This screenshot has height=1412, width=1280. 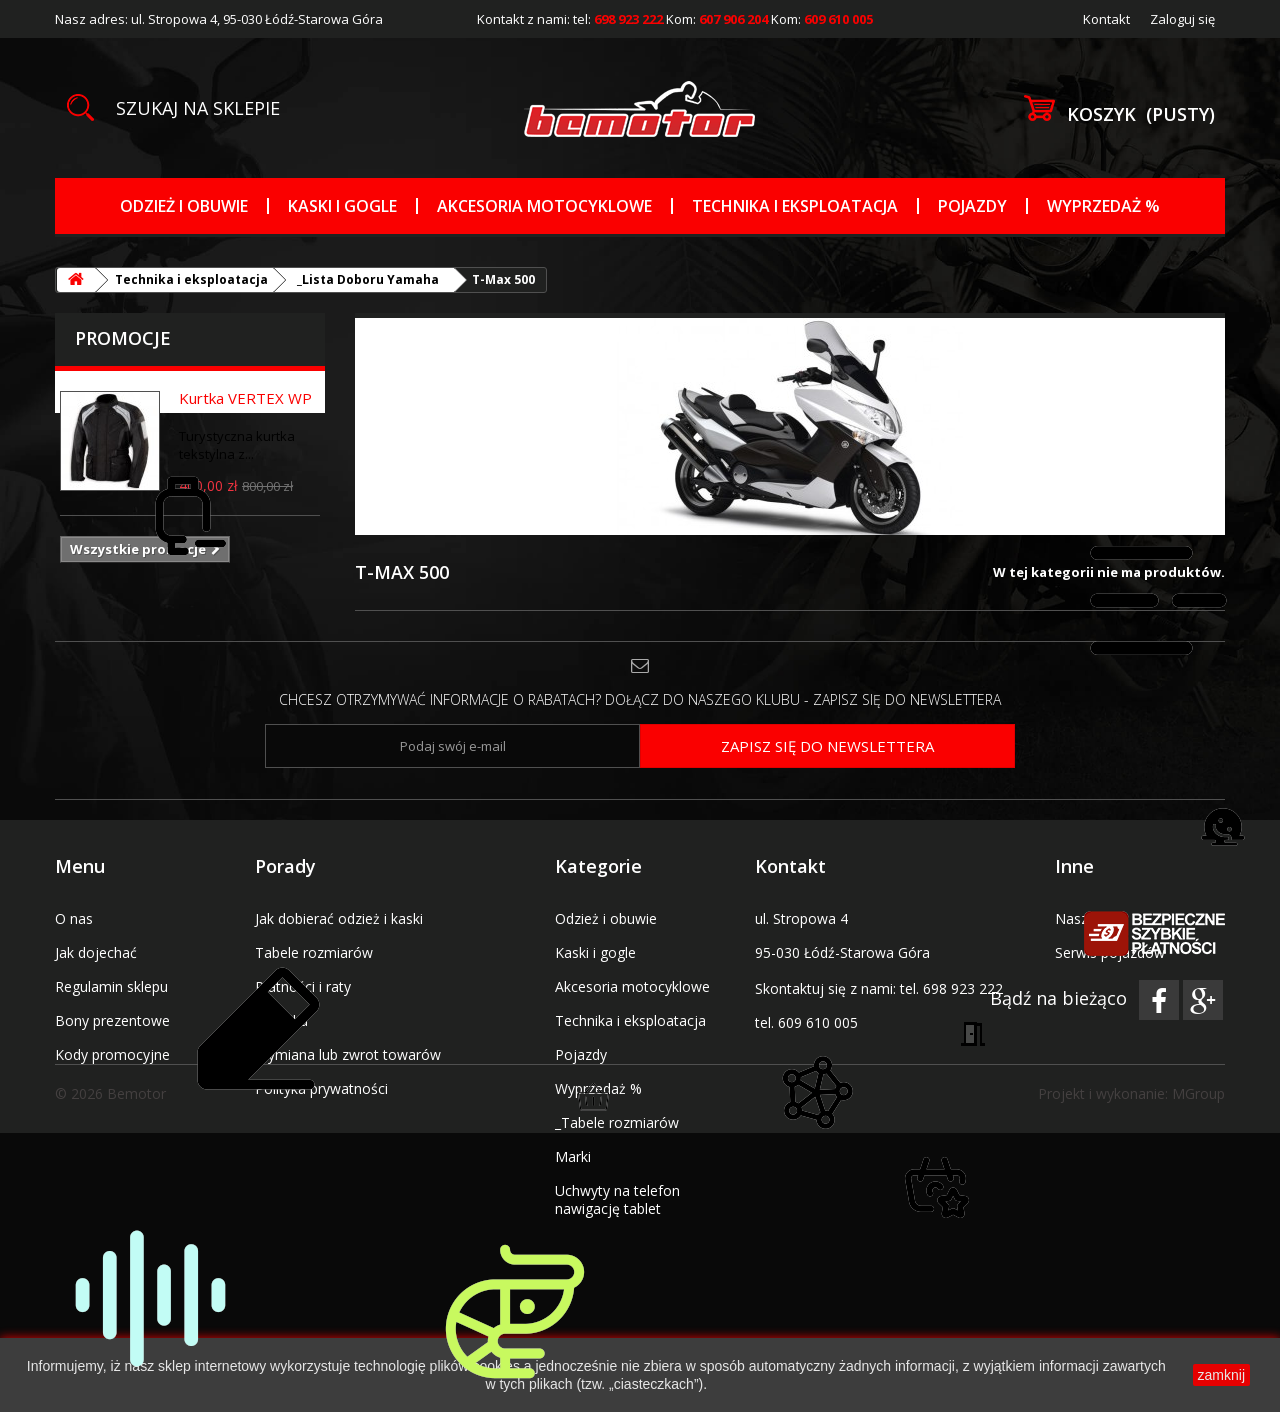 I want to click on indicates something is overwhelmed or struggling, so click(x=1223, y=827).